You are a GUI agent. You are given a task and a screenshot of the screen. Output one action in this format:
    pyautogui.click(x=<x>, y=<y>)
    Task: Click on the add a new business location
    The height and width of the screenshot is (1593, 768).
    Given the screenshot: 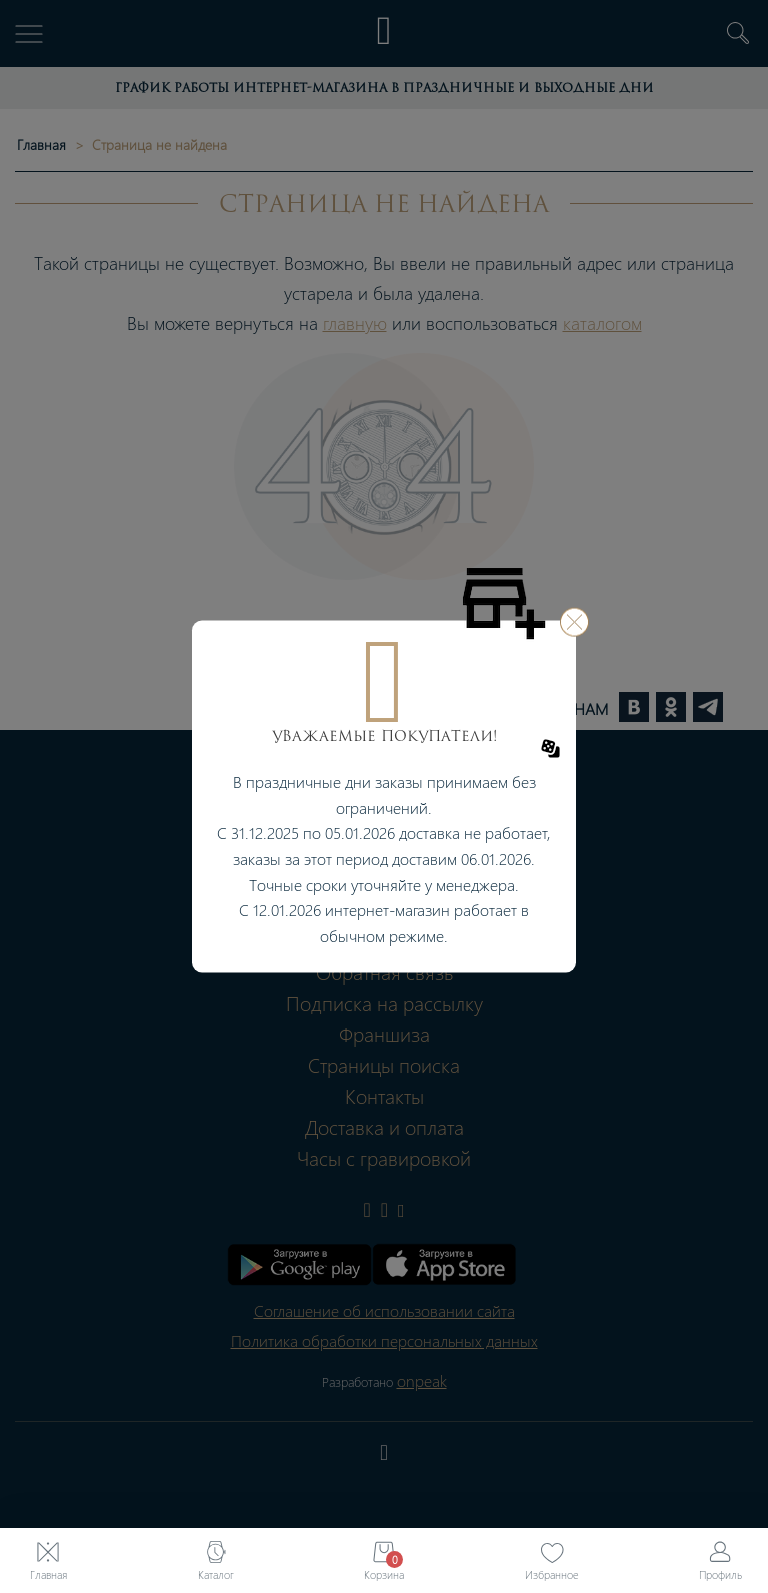 What is the action you would take?
    pyautogui.click(x=504, y=598)
    